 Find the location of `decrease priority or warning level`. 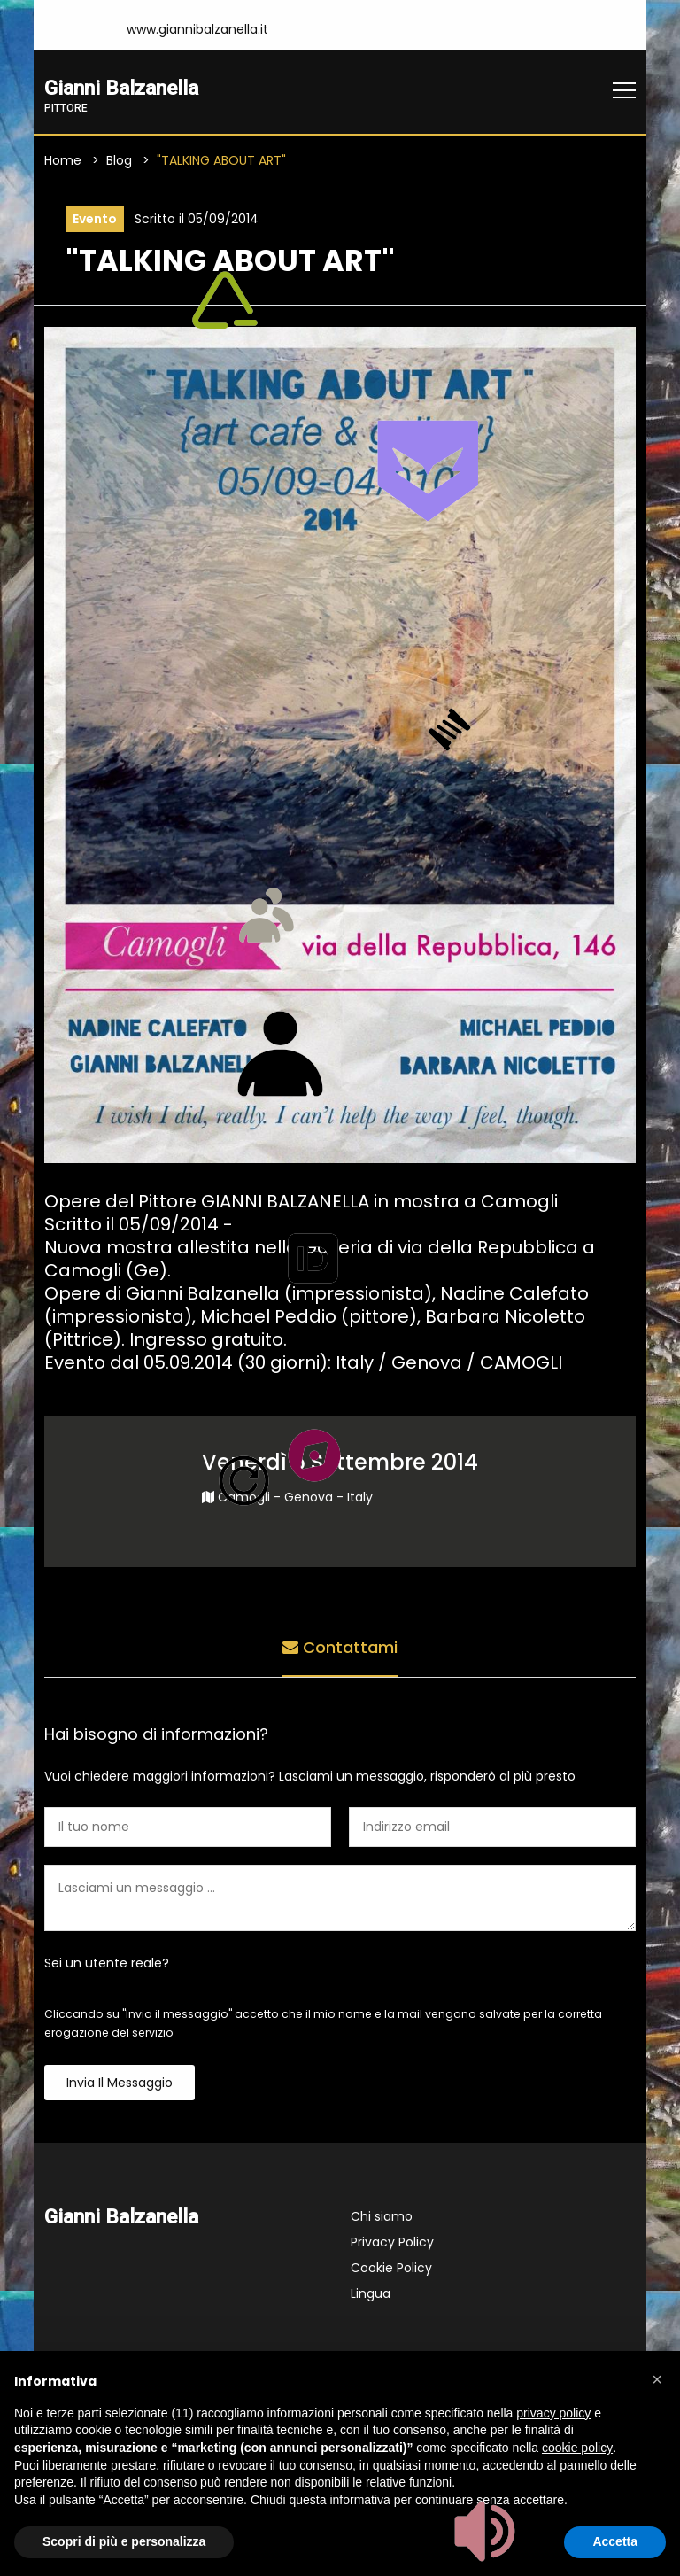

decrease priority or warning level is located at coordinates (225, 302).